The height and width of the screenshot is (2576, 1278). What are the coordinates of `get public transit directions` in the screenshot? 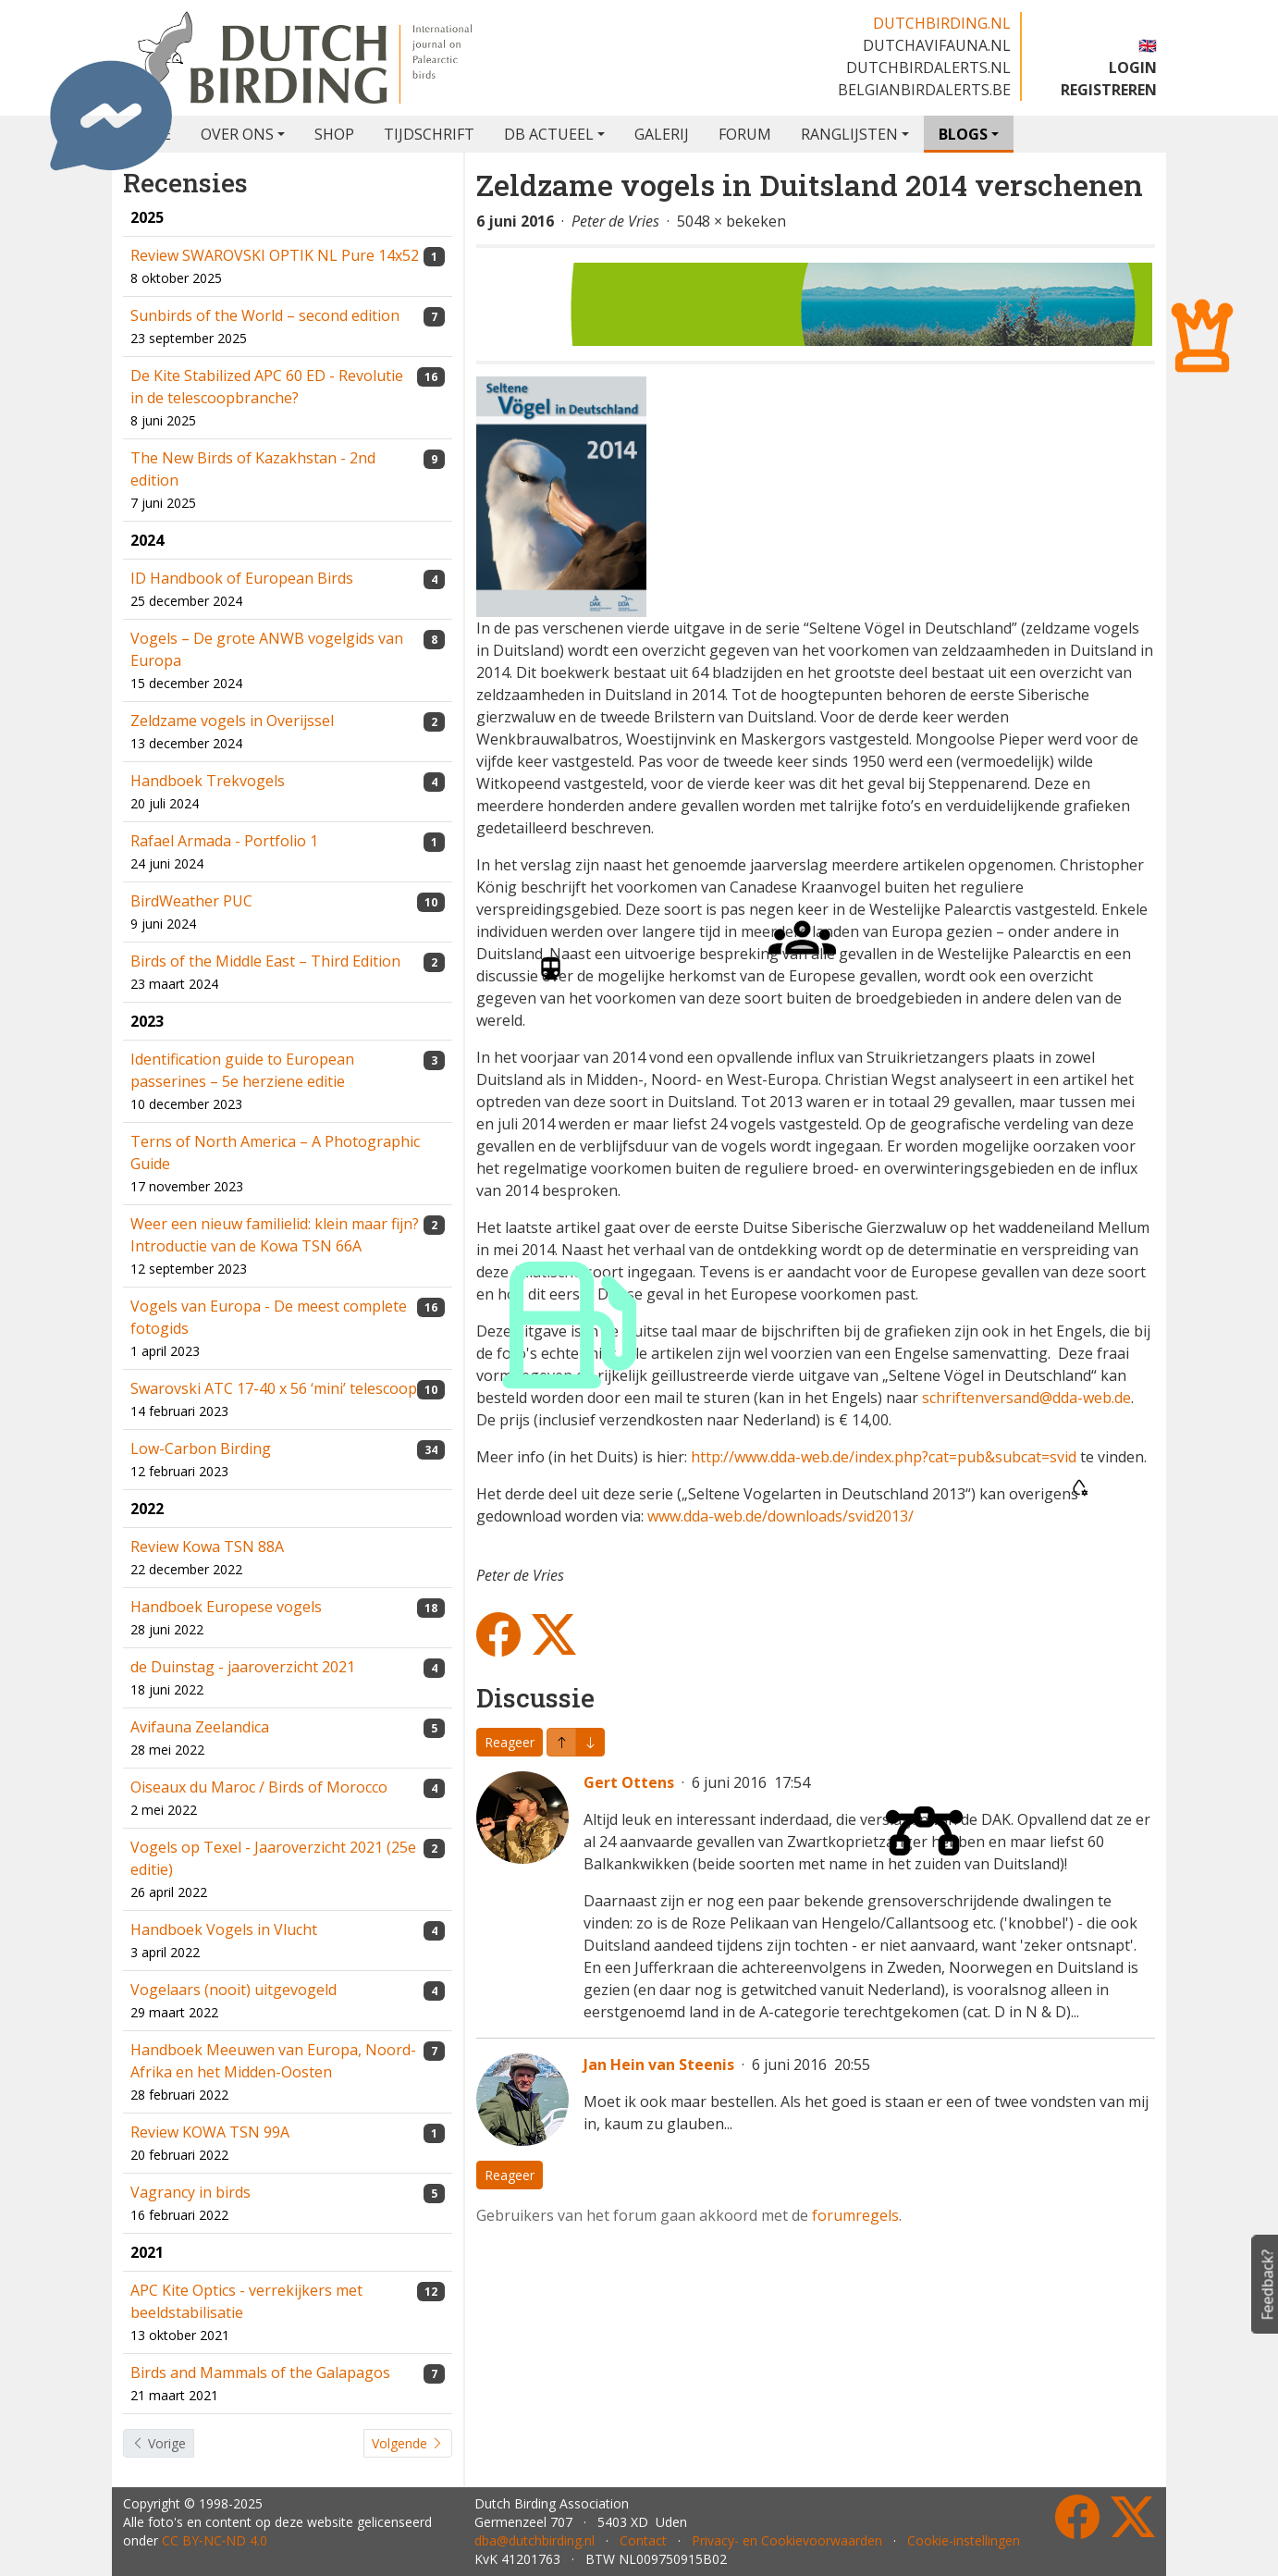 It's located at (550, 968).